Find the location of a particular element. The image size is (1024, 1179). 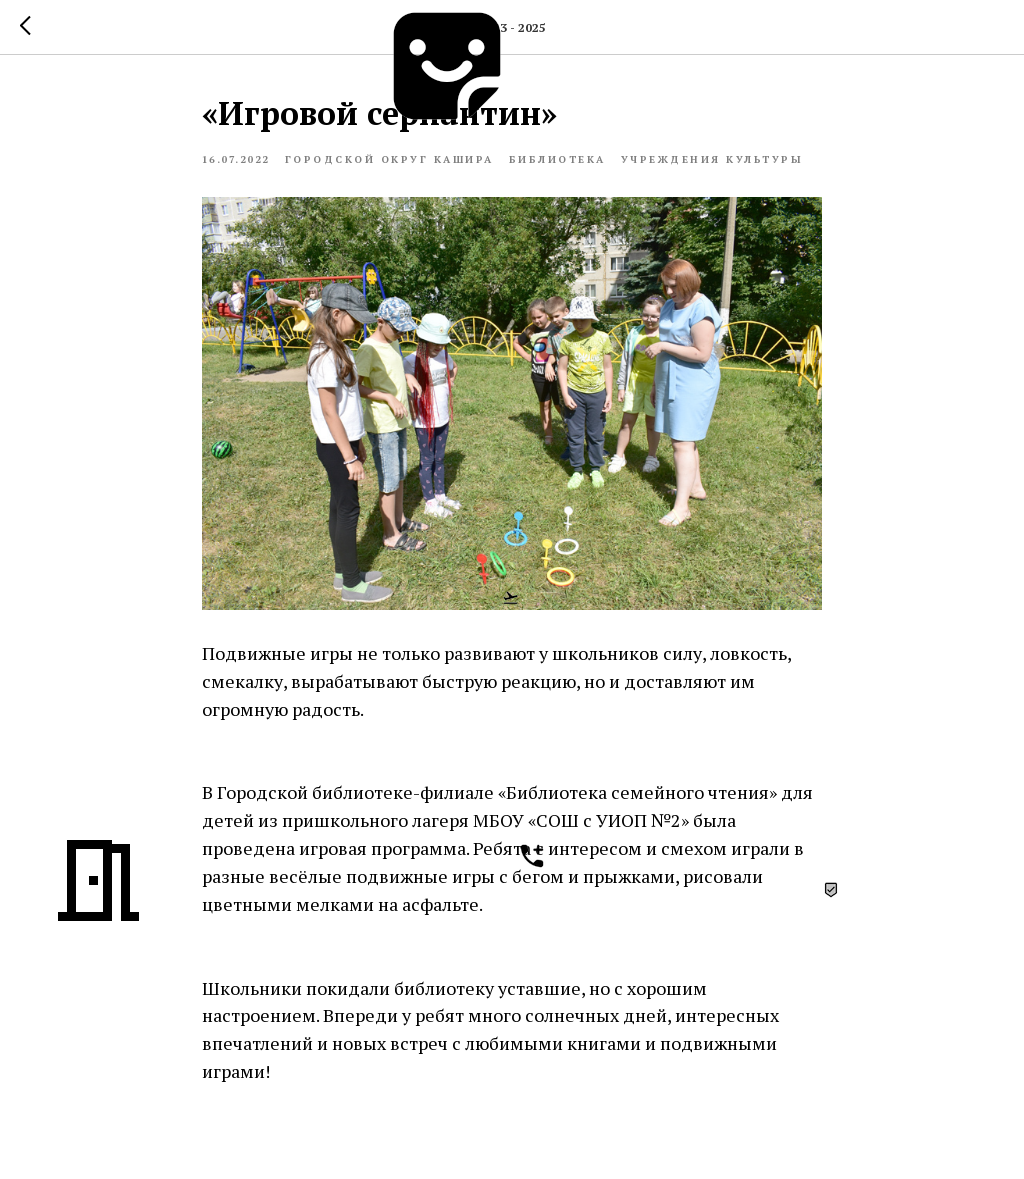

add a new contact to your phone is located at coordinates (532, 856).